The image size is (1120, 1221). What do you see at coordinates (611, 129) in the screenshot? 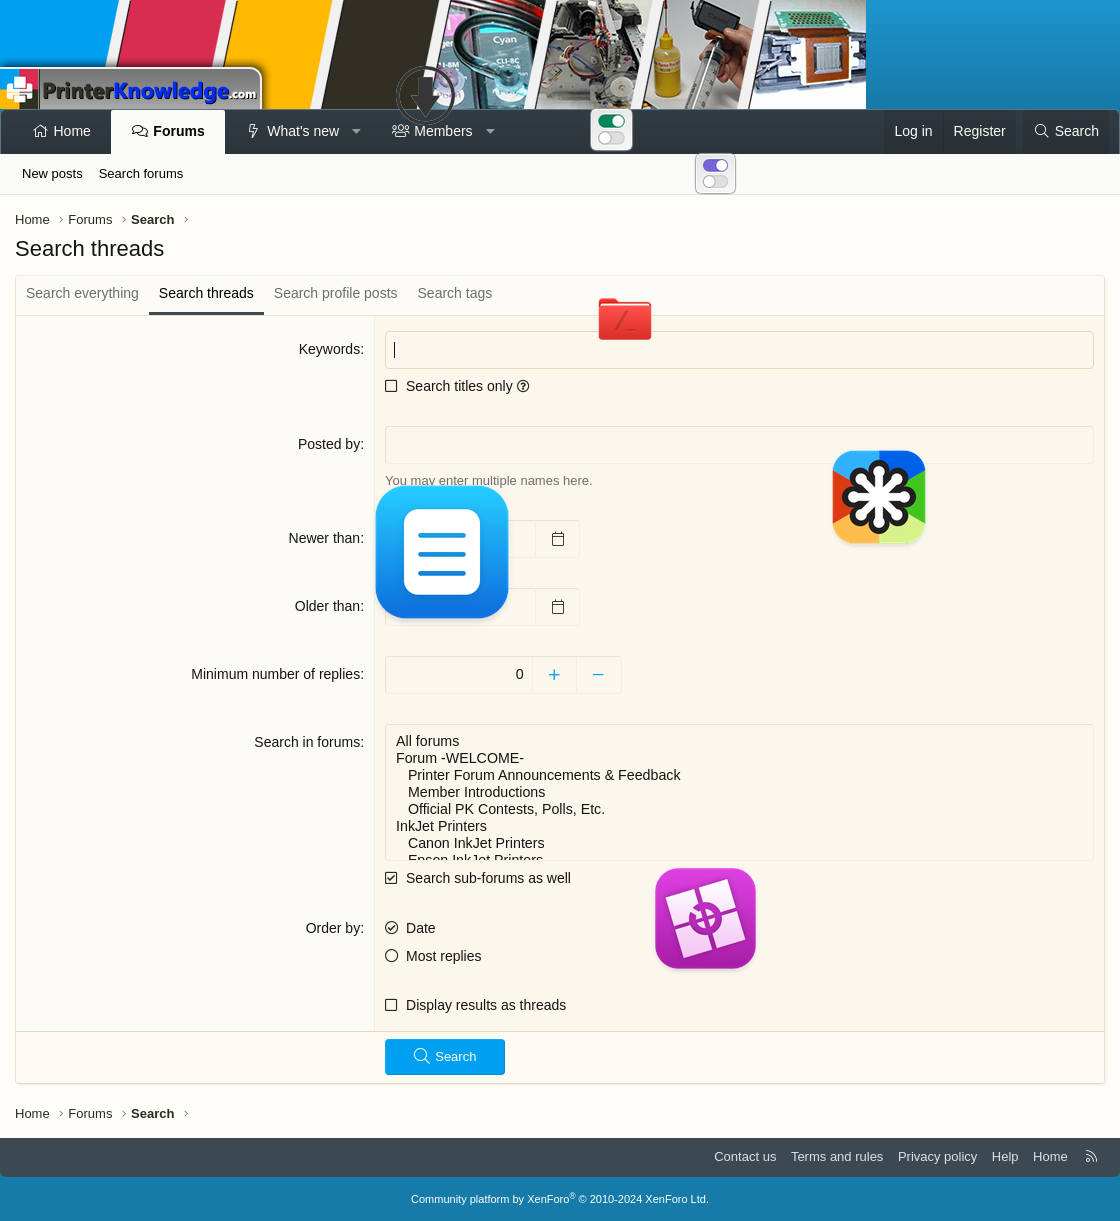
I see `open unity tweak tool to customize desktop settings` at bounding box center [611, 129].